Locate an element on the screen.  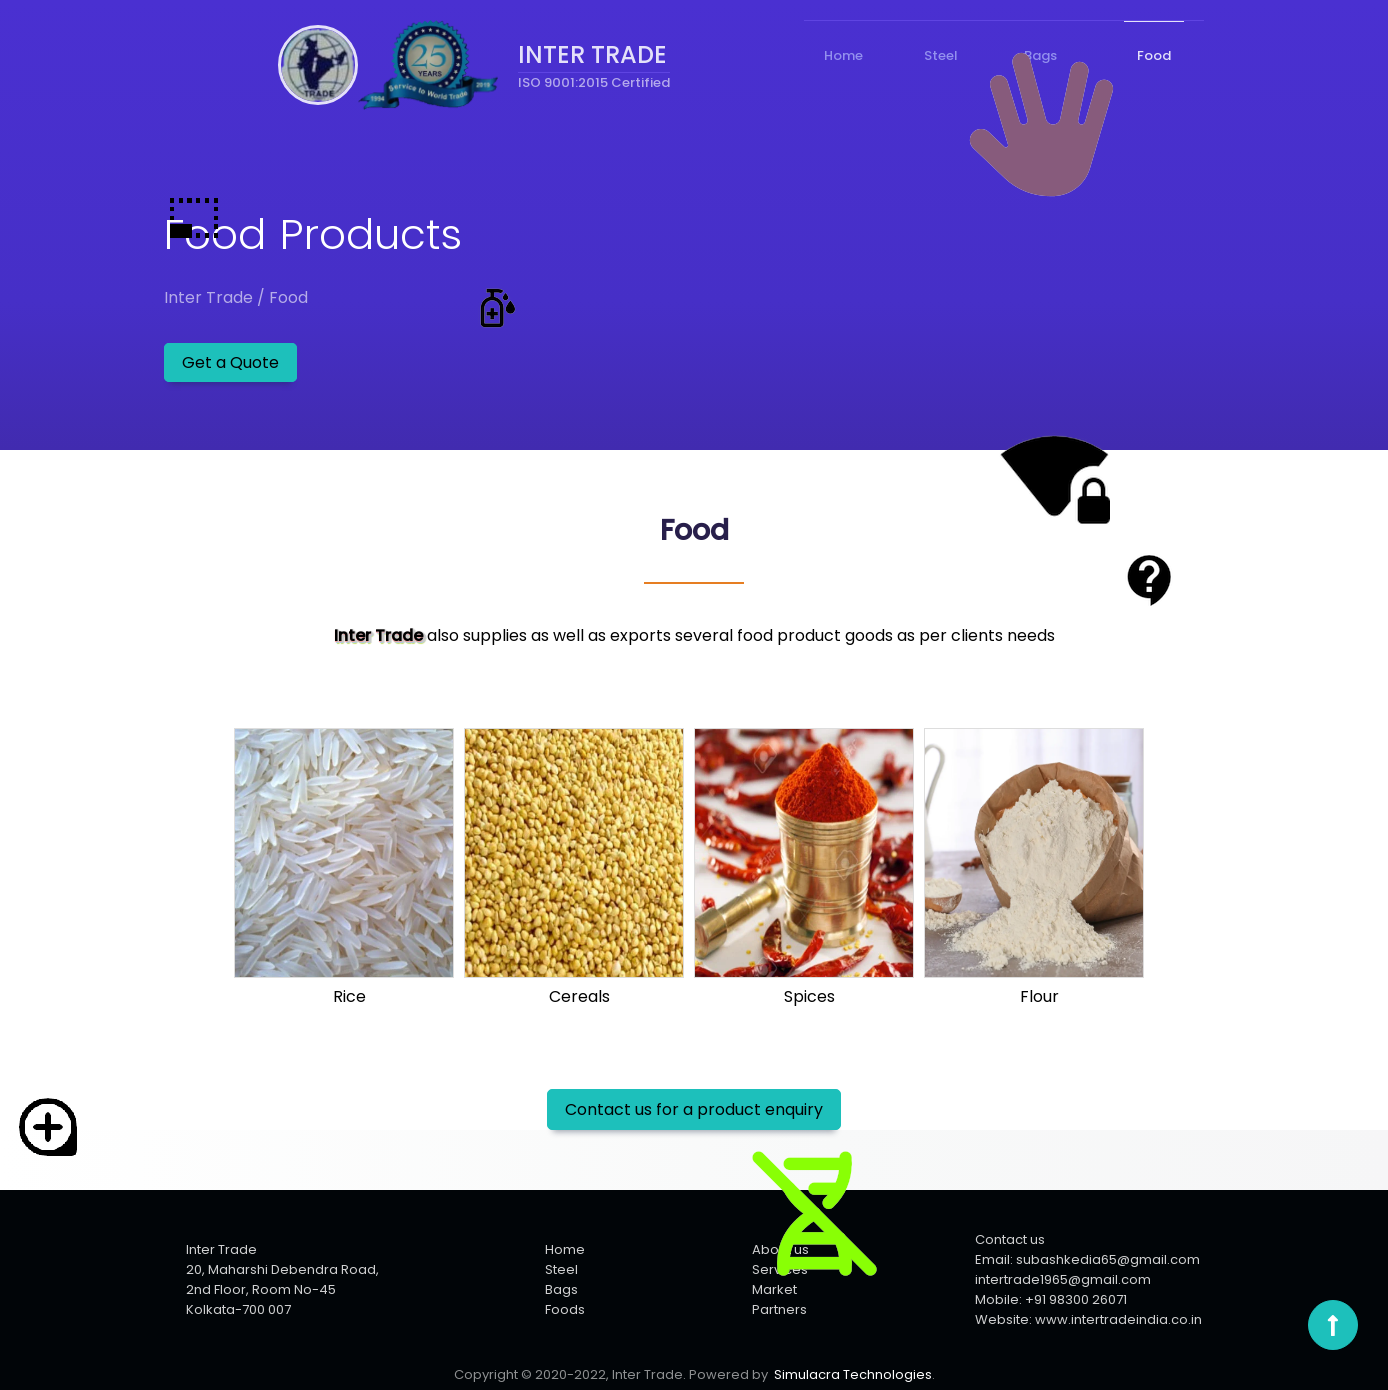
send a vulcan salute or "live long and prosper" greeting is located at coordinates (1041, 124).